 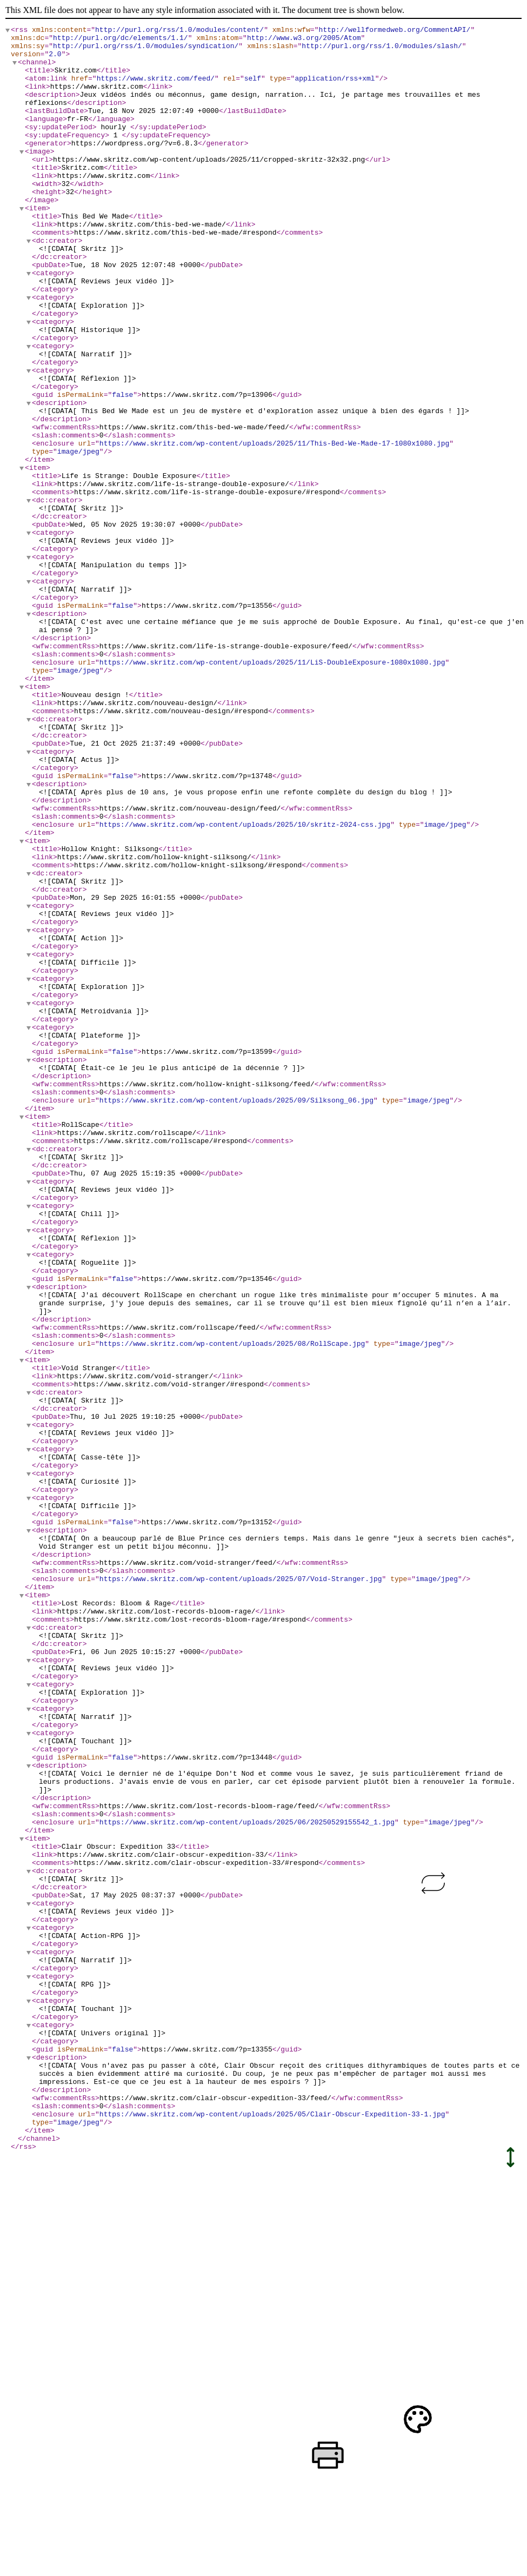 I want to click on print the current document, so click(x=328, y=2455).